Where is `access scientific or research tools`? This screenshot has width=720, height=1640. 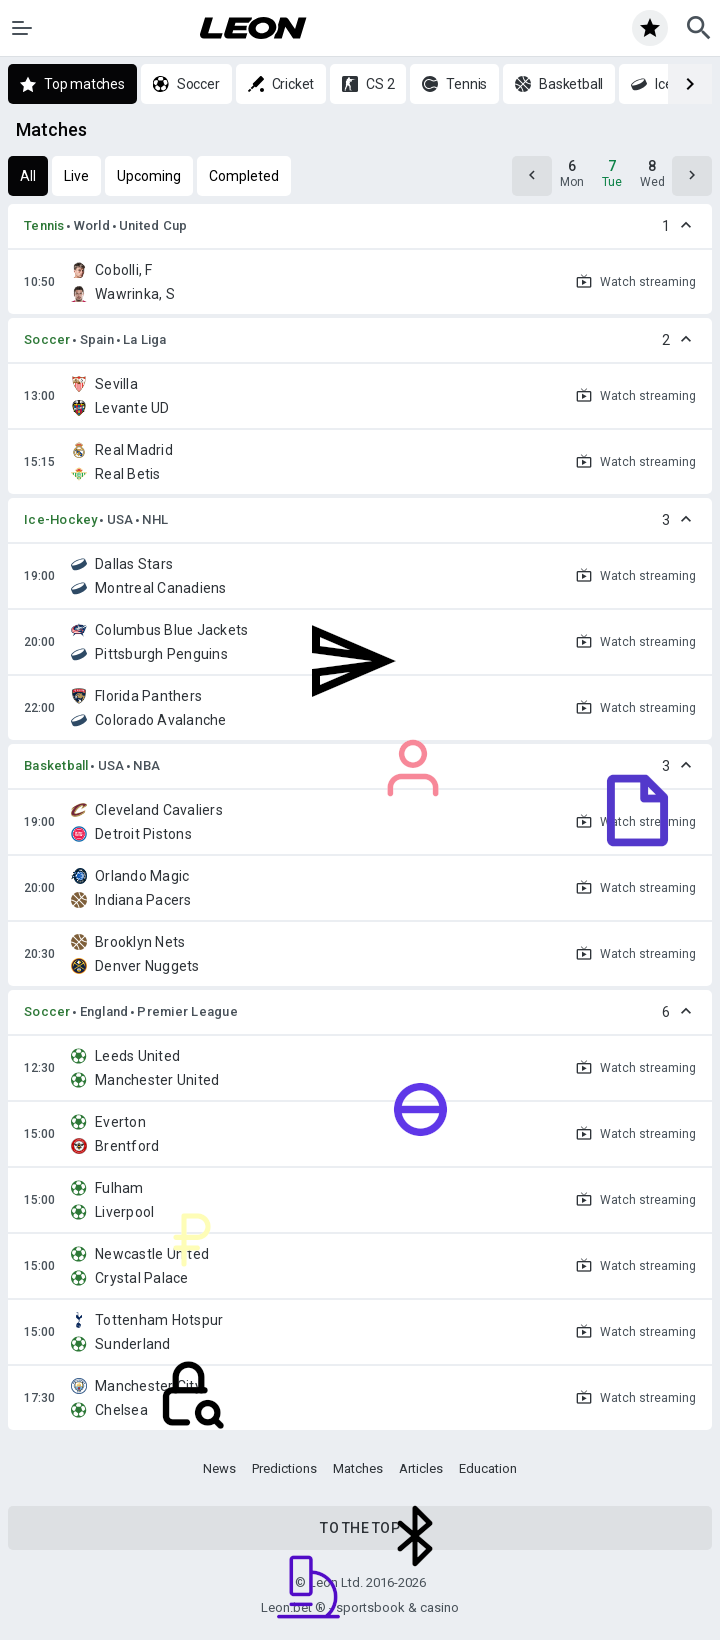 access scientific or research tools is located at coordinates (308, 1589).